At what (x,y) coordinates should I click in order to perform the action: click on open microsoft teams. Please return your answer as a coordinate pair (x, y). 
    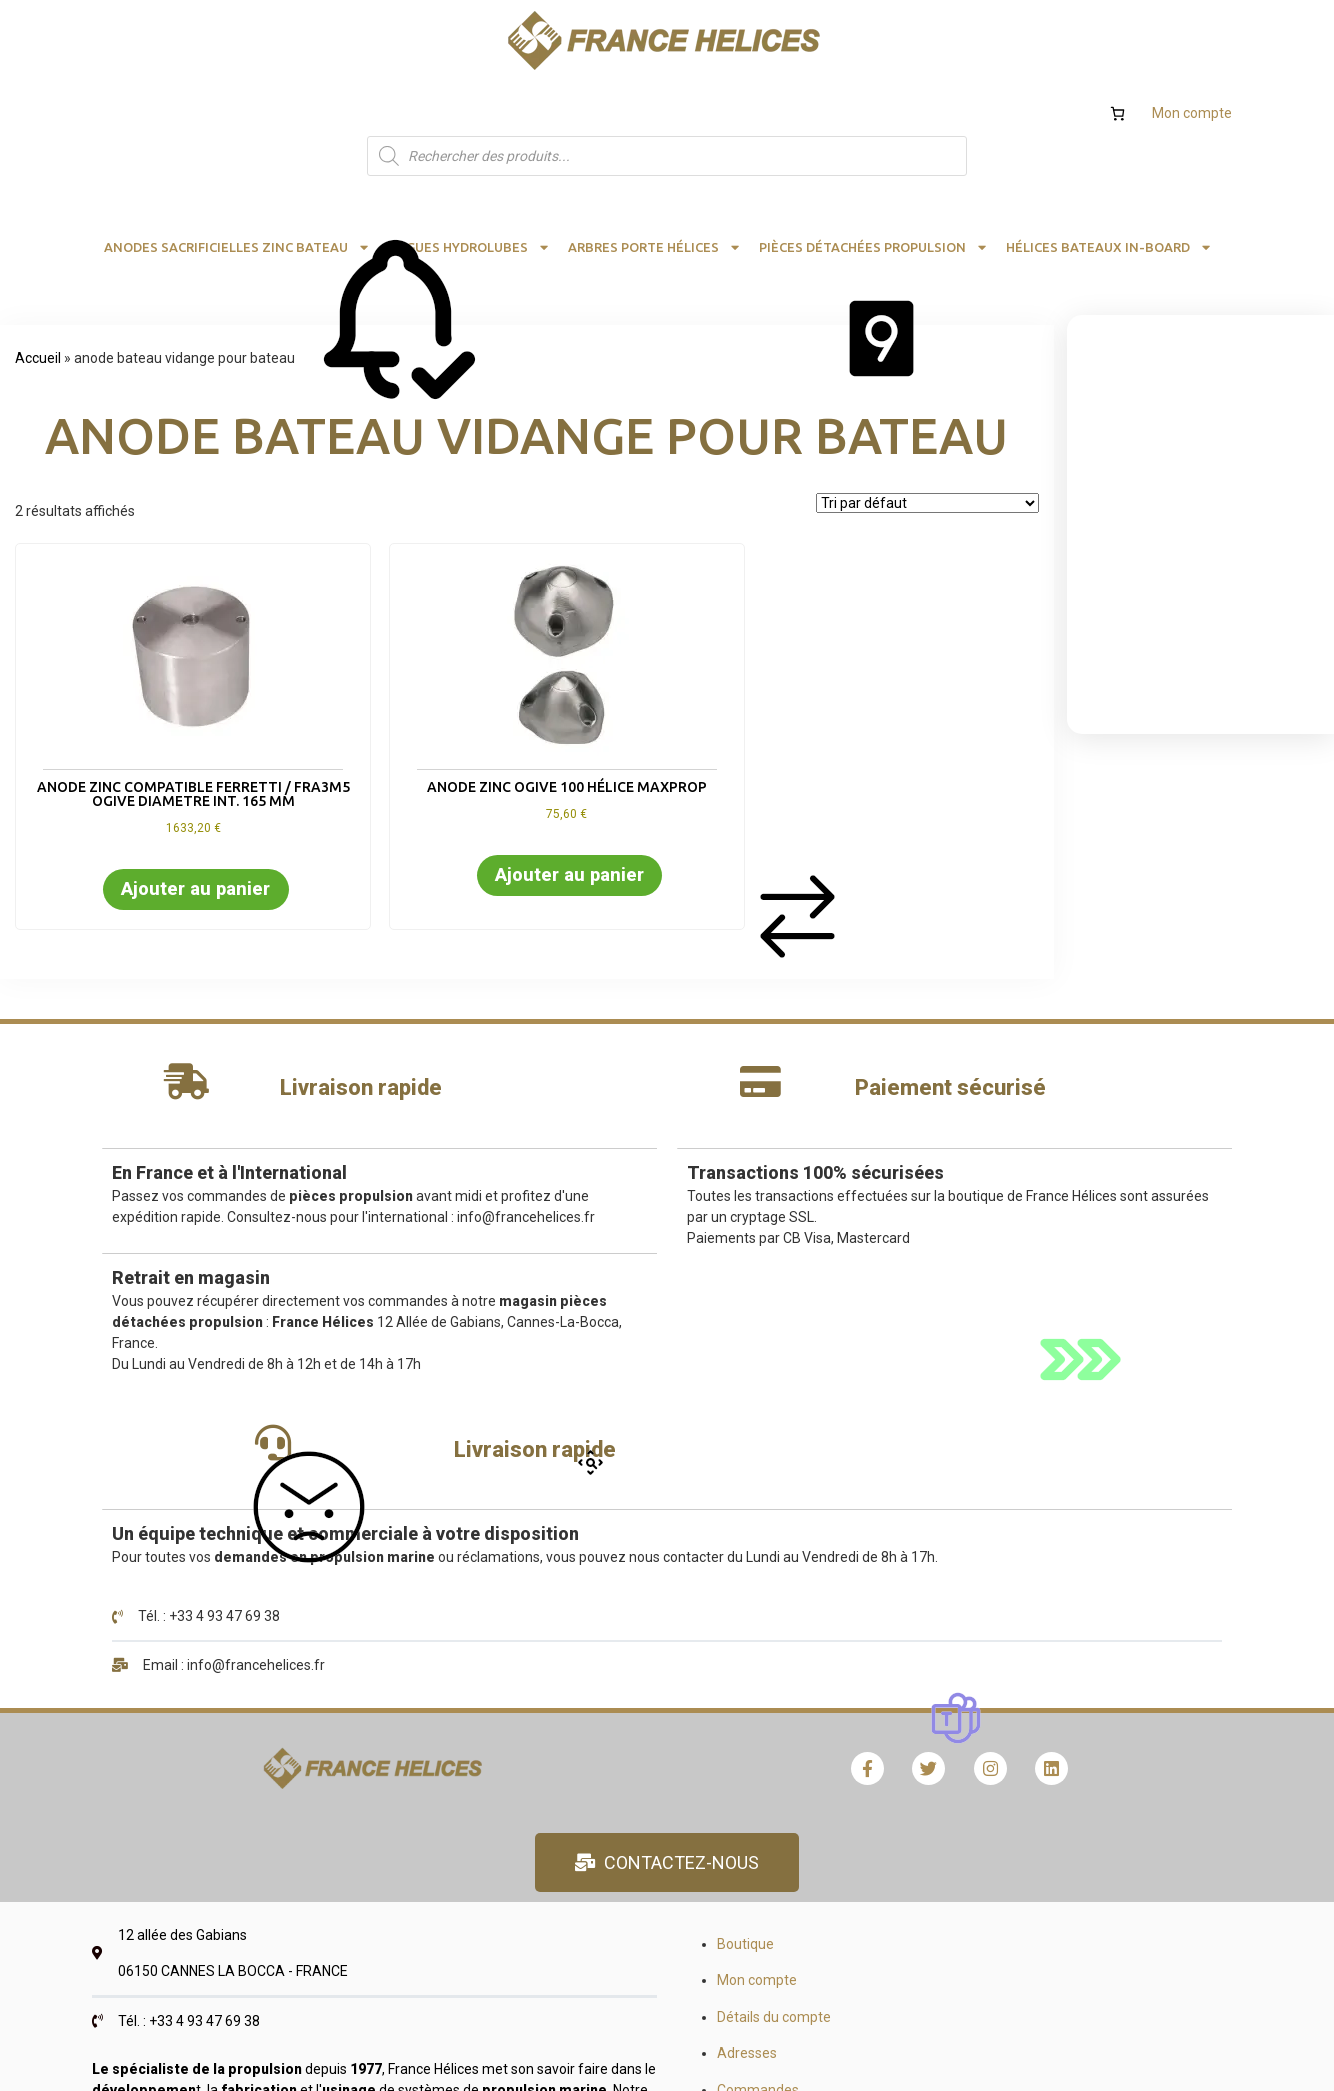
    Looking at the image, I should click on (956, 1719).